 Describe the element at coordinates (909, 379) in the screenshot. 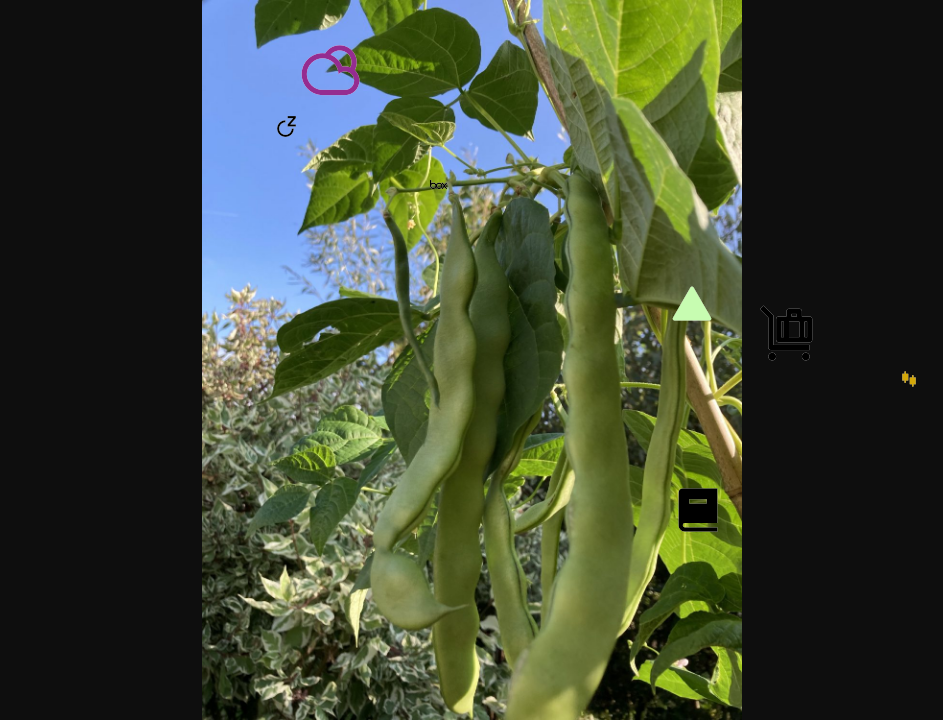

I see `view stock market data` at that location.